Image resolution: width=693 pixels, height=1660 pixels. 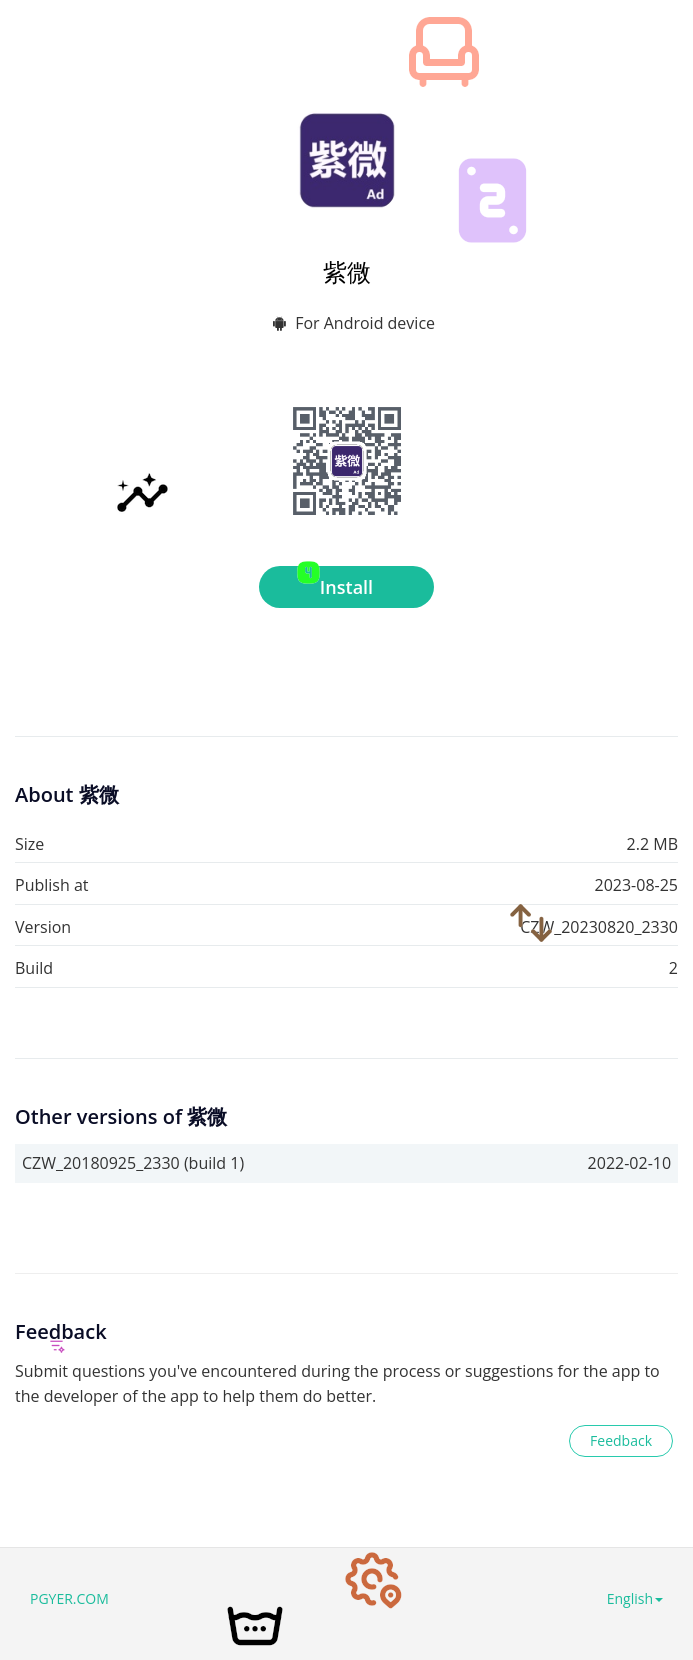 I want to click on apply AI-powered smart filters, so click(x=56, y=1345).